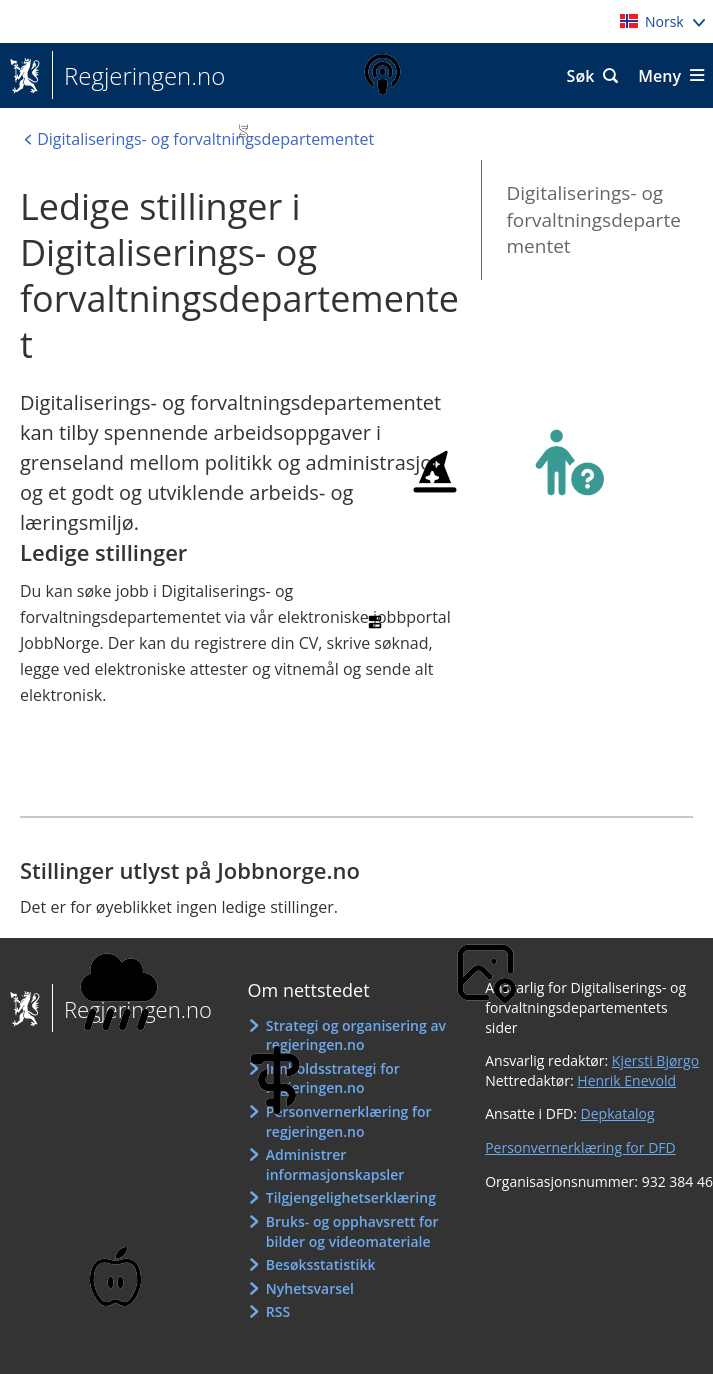  I want to click on access wizard or magic-themed features, so click(435, 471).